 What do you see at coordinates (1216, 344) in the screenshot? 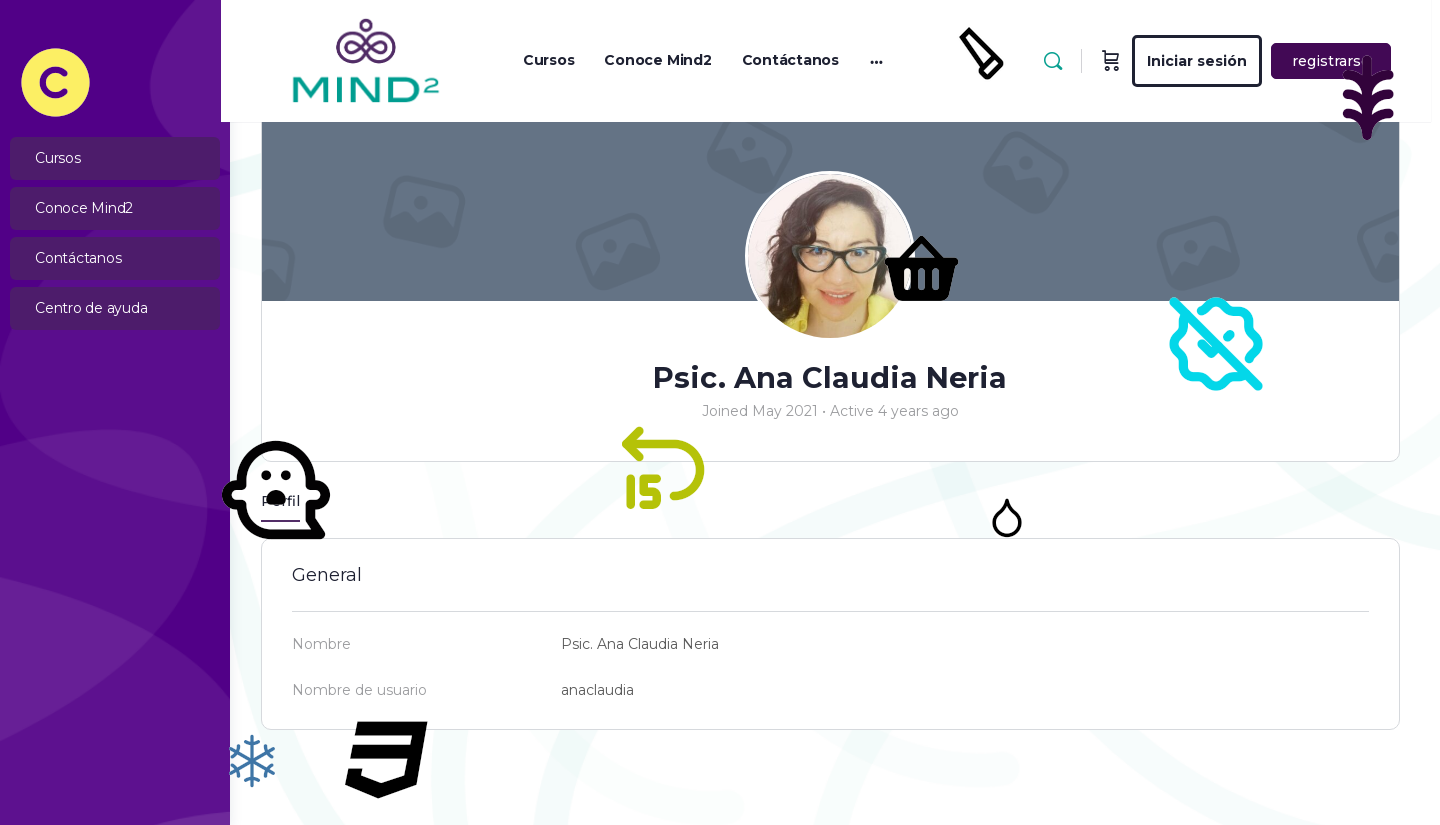
I see `discount or promotion unavailable` at bounding box center [1216, 344].